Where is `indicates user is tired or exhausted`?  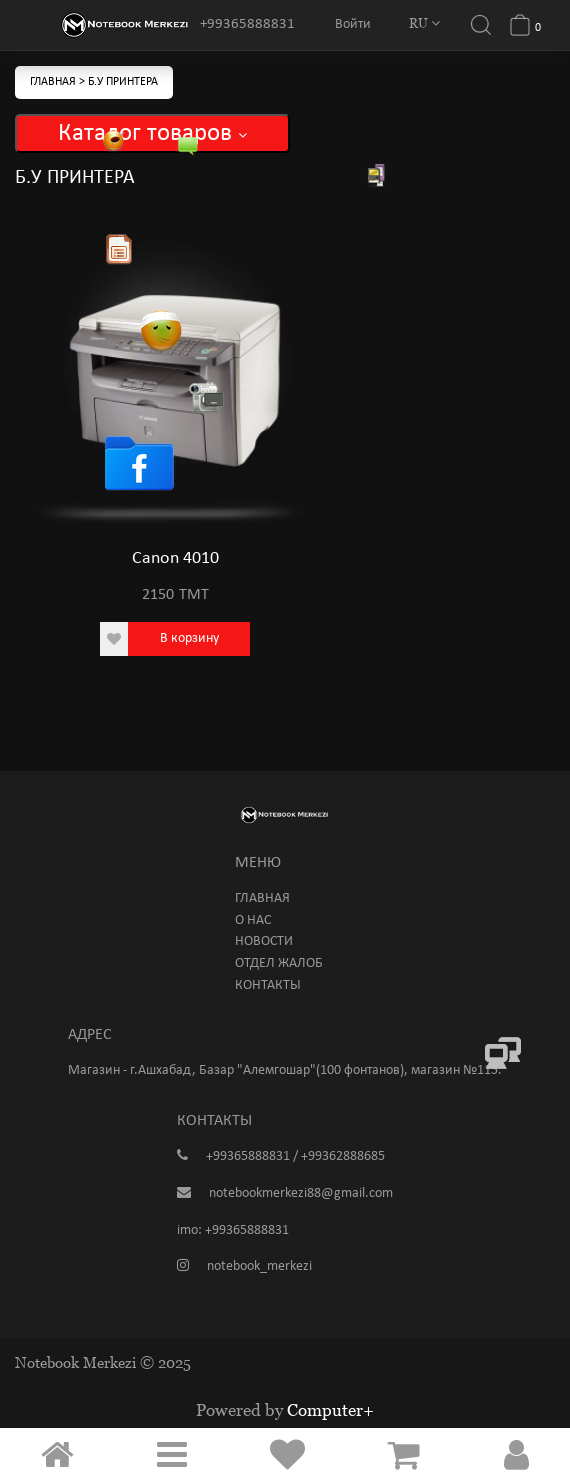 indicates user is tired or exhausted is located at coordinates (113, 141).